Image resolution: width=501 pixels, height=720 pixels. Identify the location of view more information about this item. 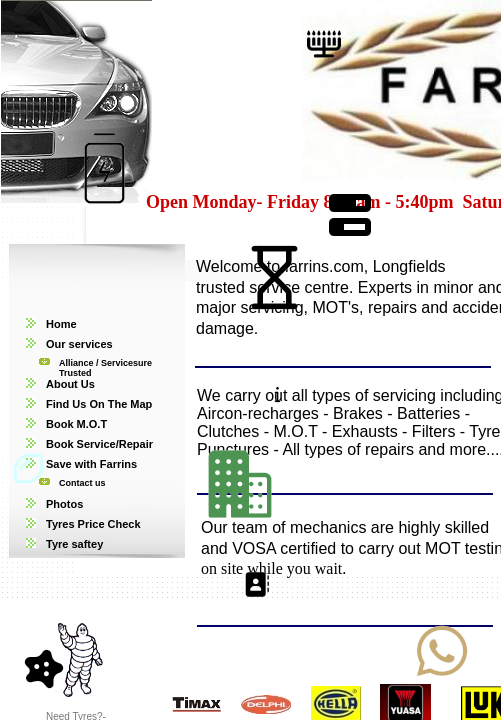
(277, 394).